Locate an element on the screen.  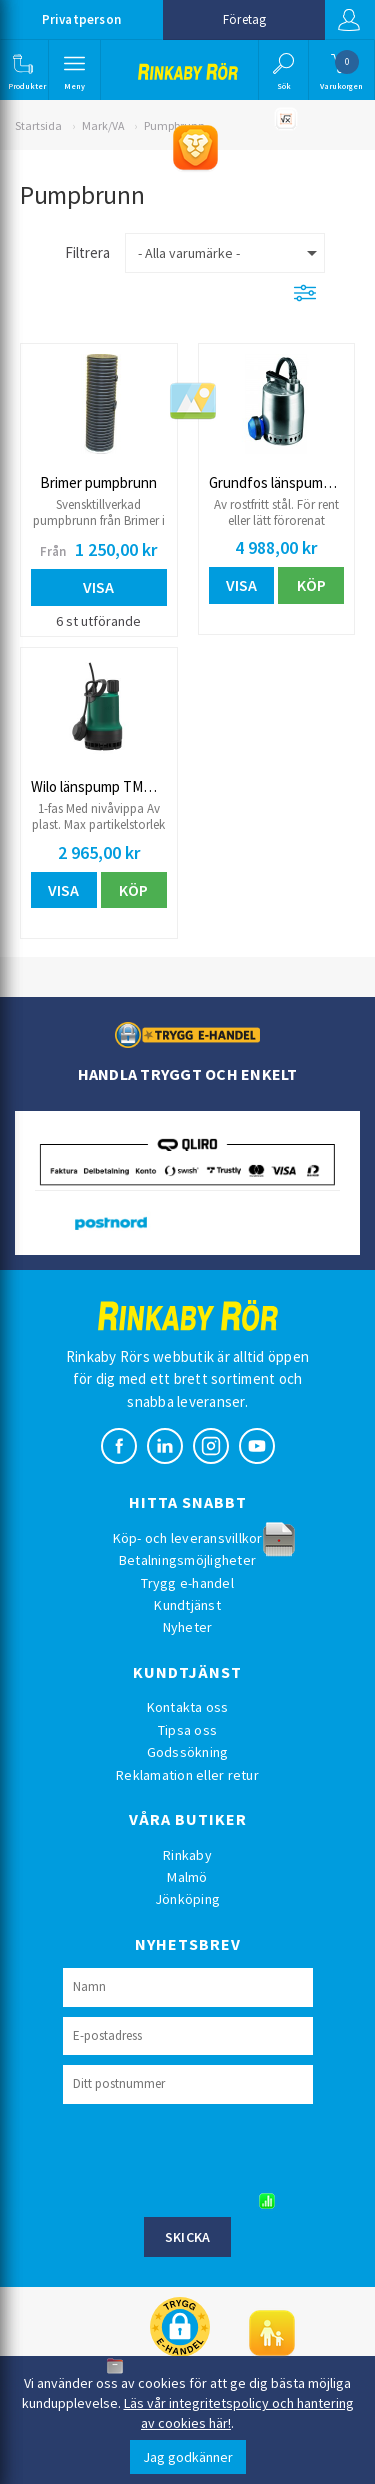
open parental controls settings is located at coordinates (272, 2333).